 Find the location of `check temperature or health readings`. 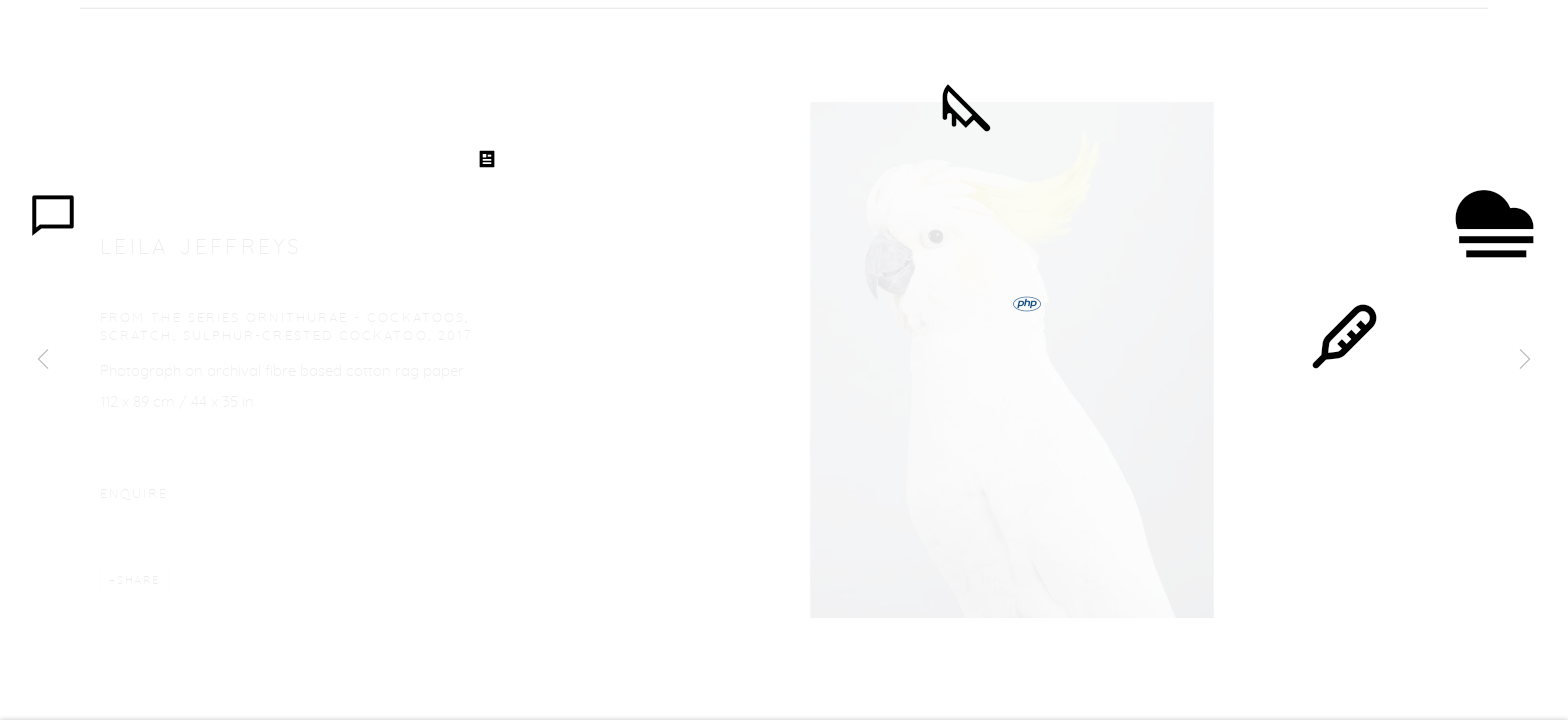

check temperature or health readings is located at coordinates (1344, 337).